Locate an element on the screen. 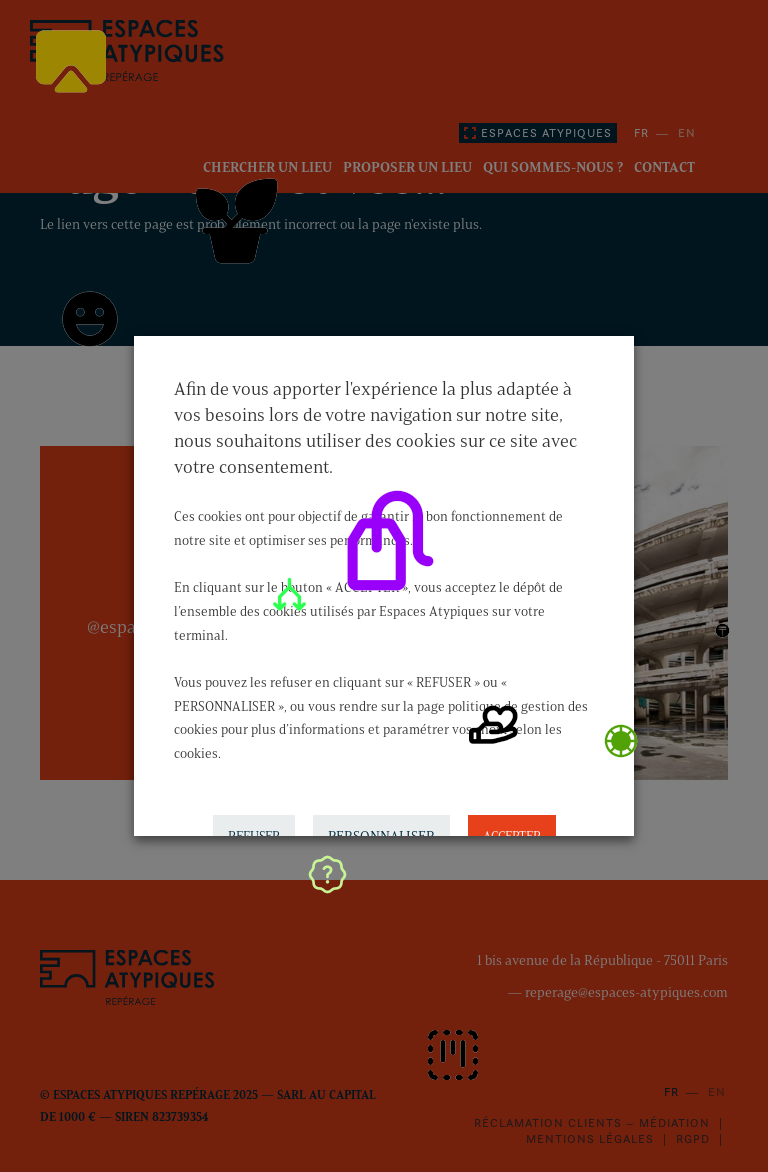 This screenshot has height=1172, width=768. stream content to an external display is located at coordinates (71, 60).